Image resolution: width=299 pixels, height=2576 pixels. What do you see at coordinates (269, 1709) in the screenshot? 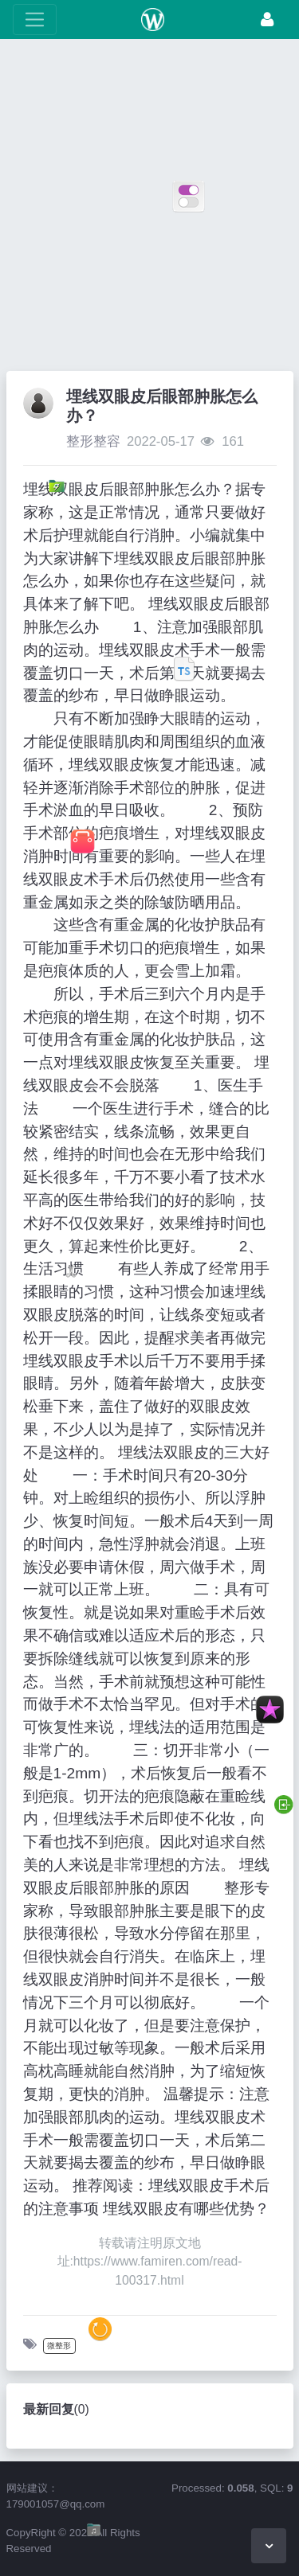
I see `open the iTunes Store app` at bounding box center [269, 1709].